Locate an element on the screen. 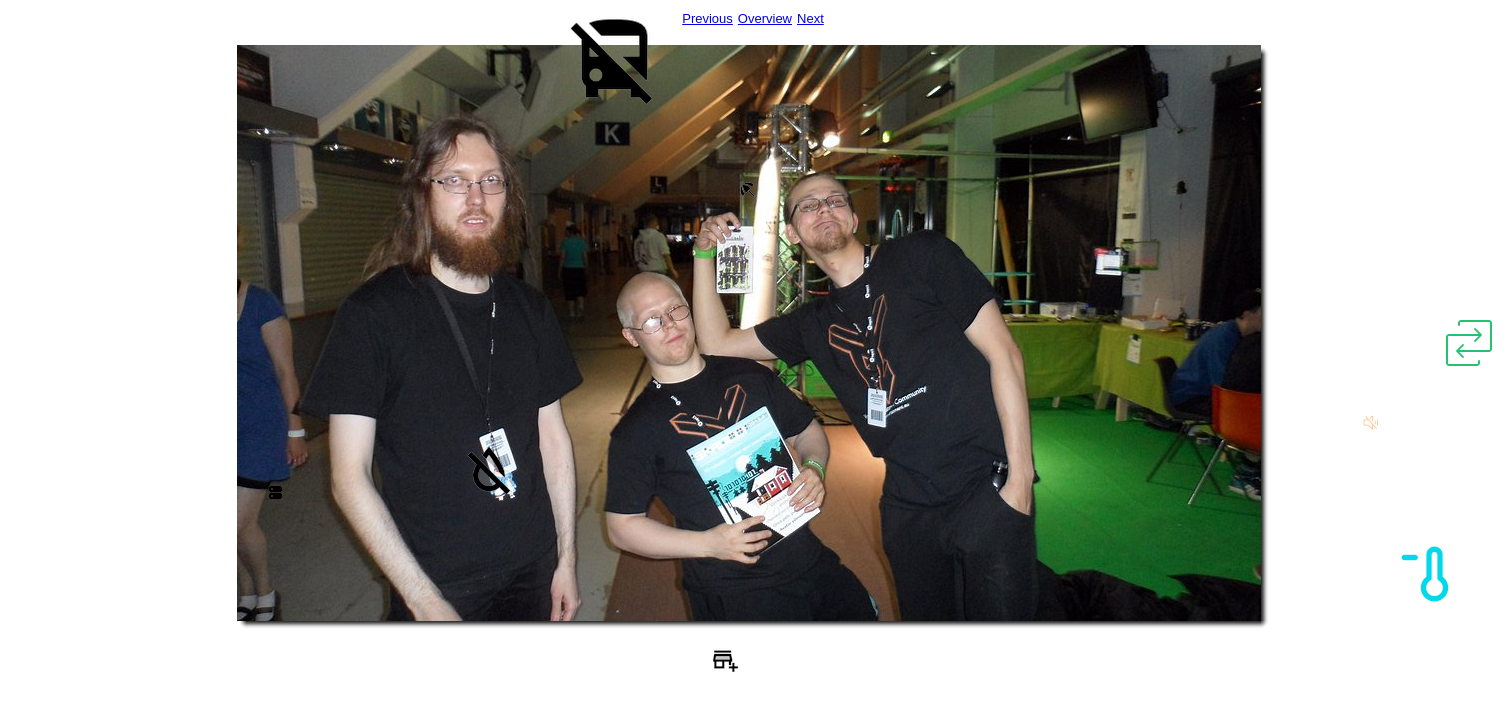 This screenshot has width=1506, height=720. swap or exchange items is located at coordinates (1469, 343).